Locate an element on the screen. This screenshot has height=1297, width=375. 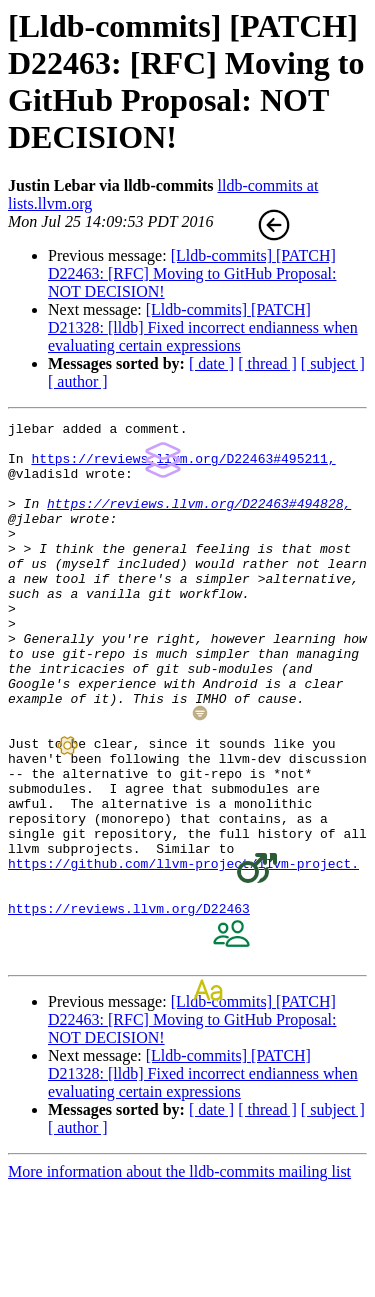
view contacts or friends list is located at coordinates (231, 933).